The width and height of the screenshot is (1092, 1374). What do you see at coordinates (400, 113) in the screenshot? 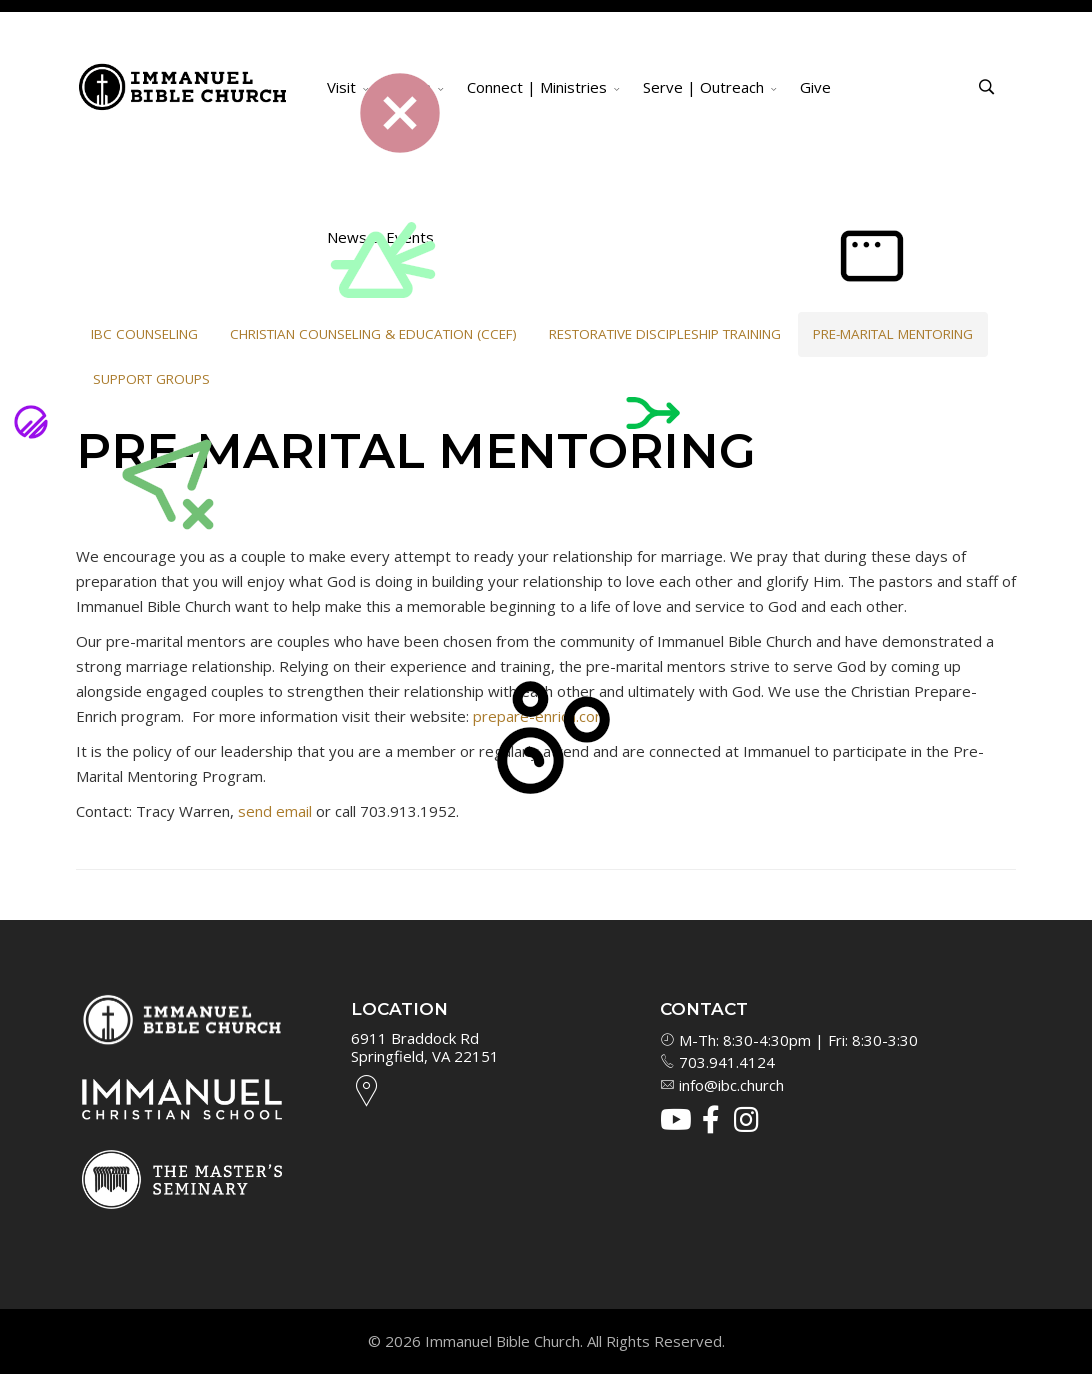
I see `close or dismiss a dialog` at bounding box center [400, 113].